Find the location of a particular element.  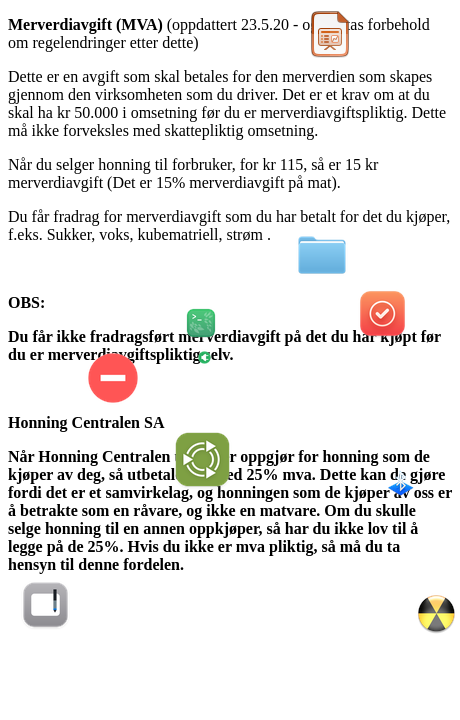

burn files to disc is located at coordinates (436, 613).